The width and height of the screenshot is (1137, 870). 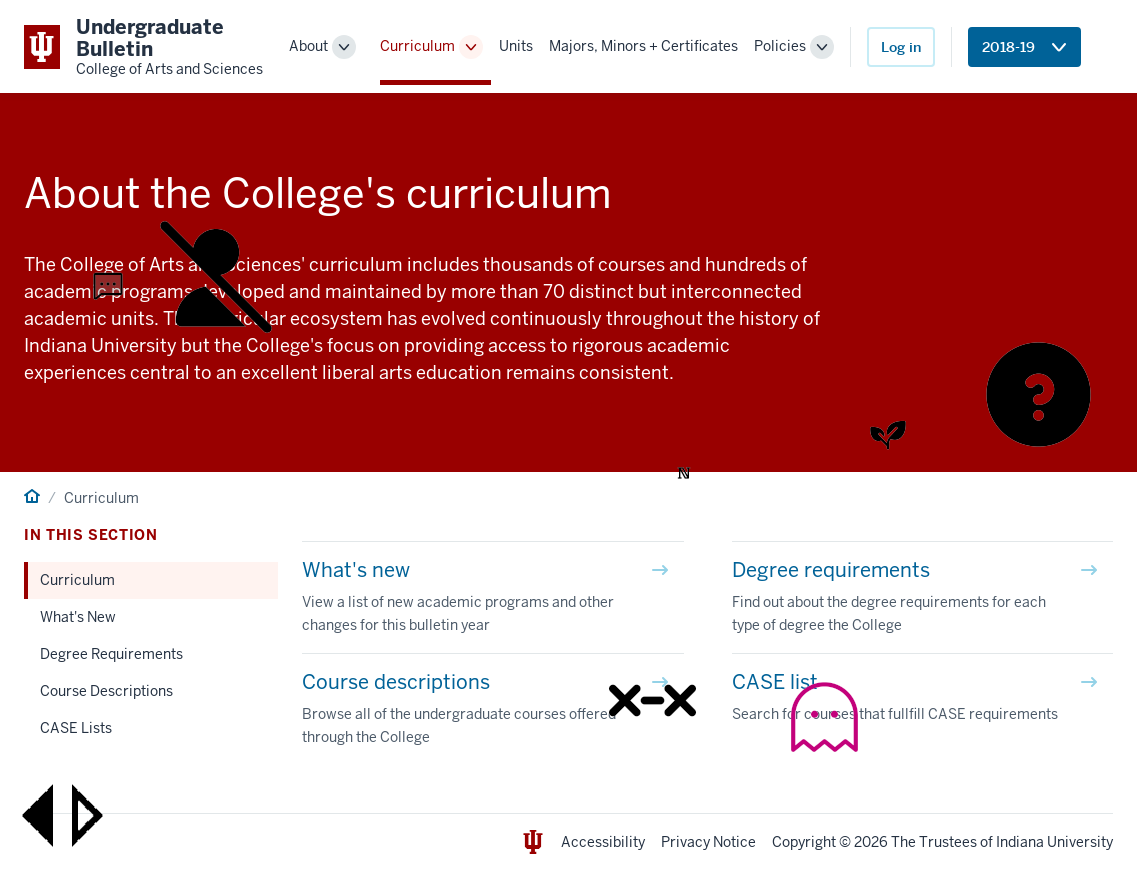 What do you see at coordinates (108, 284) in the screenshot?
I see `open chat or messaging` at bounding box center [108, 284].